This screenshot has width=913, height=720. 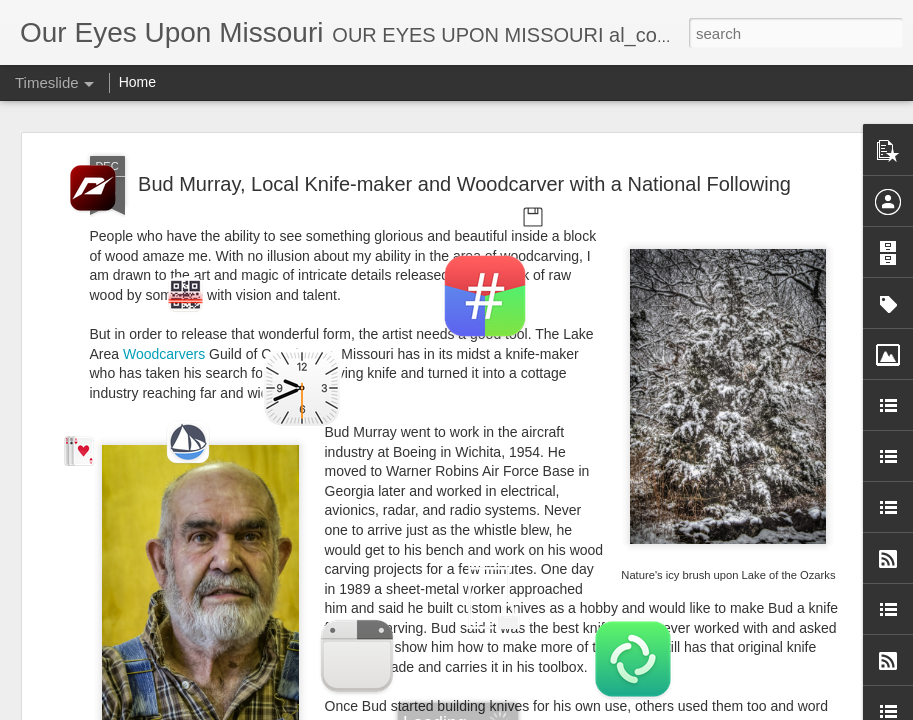 What do you see at coordinates (533, 217) in the screenshot?
I see `save file to disk` at bounding box center [533, 217].